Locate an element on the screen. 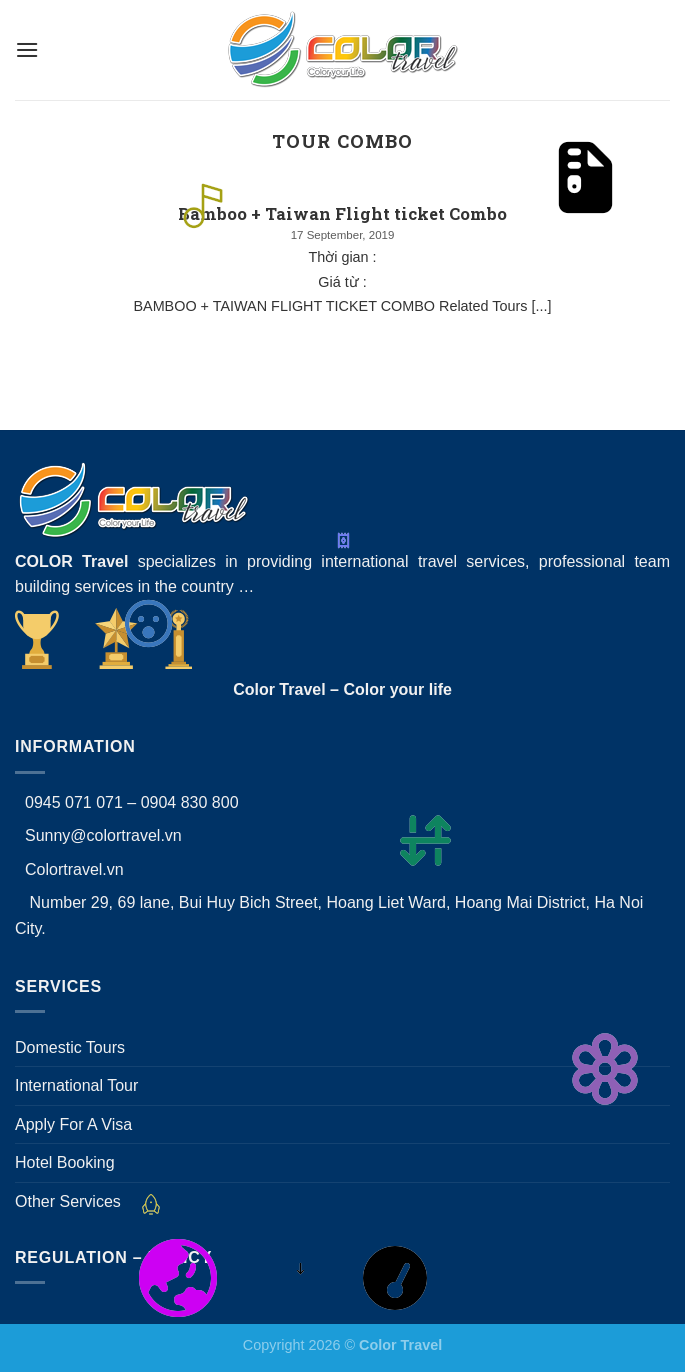  view system performance or speed metrics is located at coordinates (395, 1278).